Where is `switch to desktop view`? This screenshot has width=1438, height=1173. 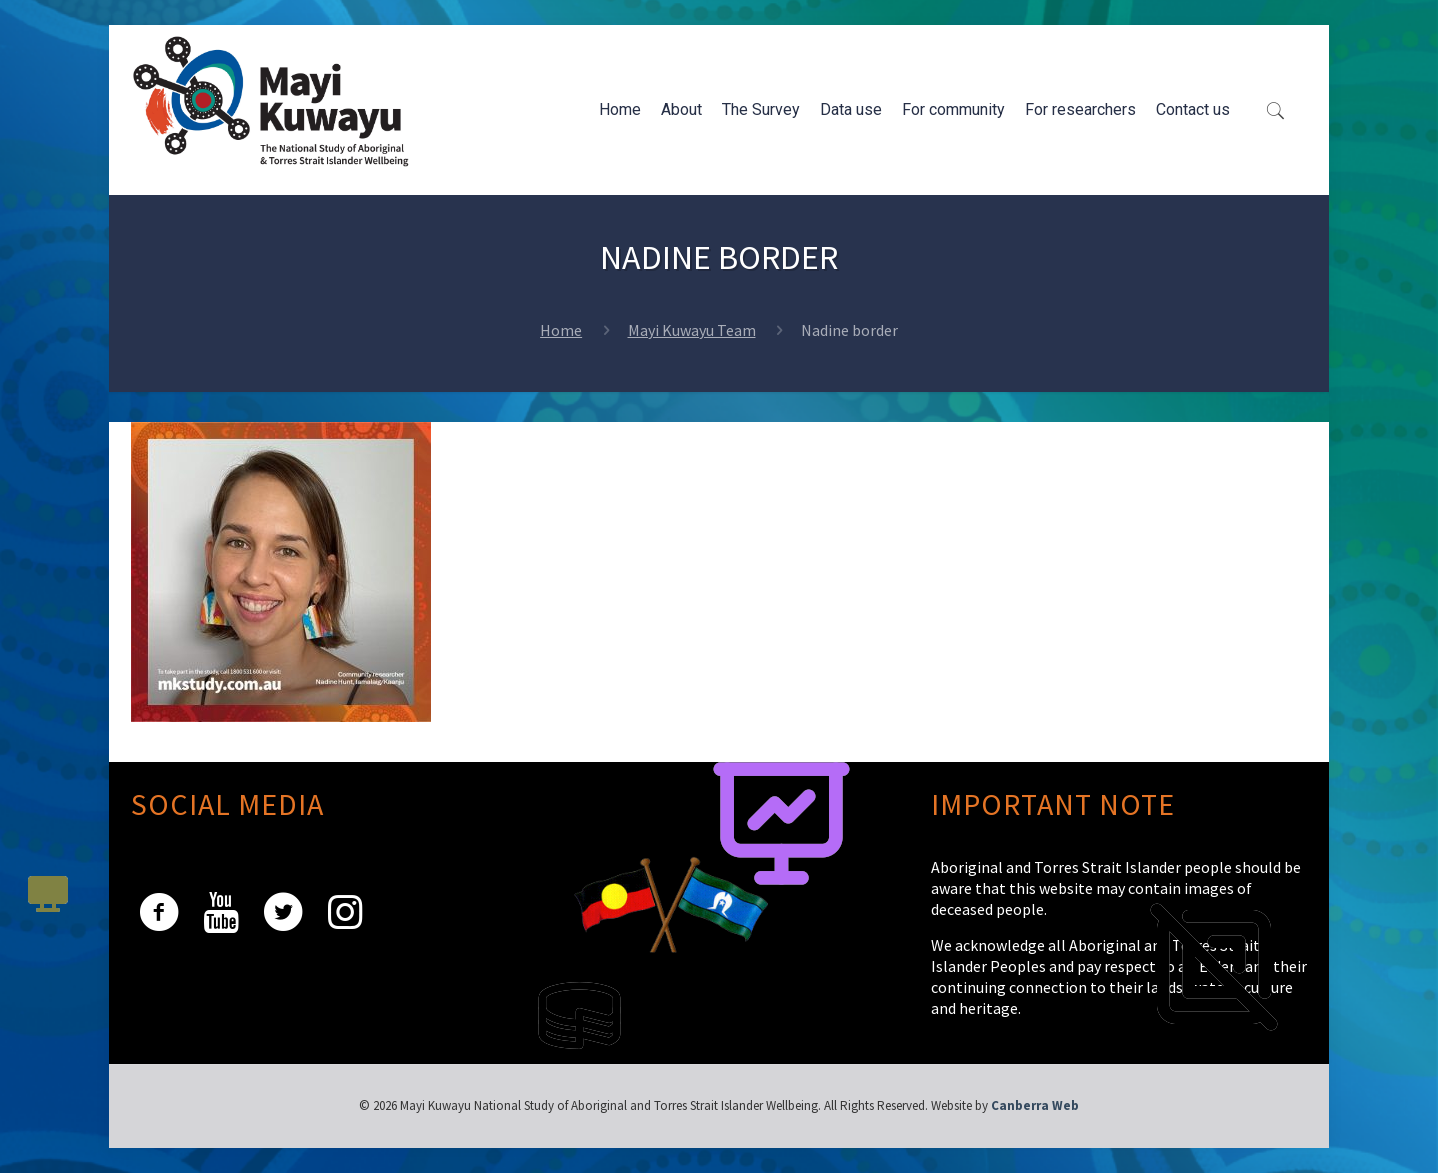 switch to desktop view is located at coordinates (48, 894).